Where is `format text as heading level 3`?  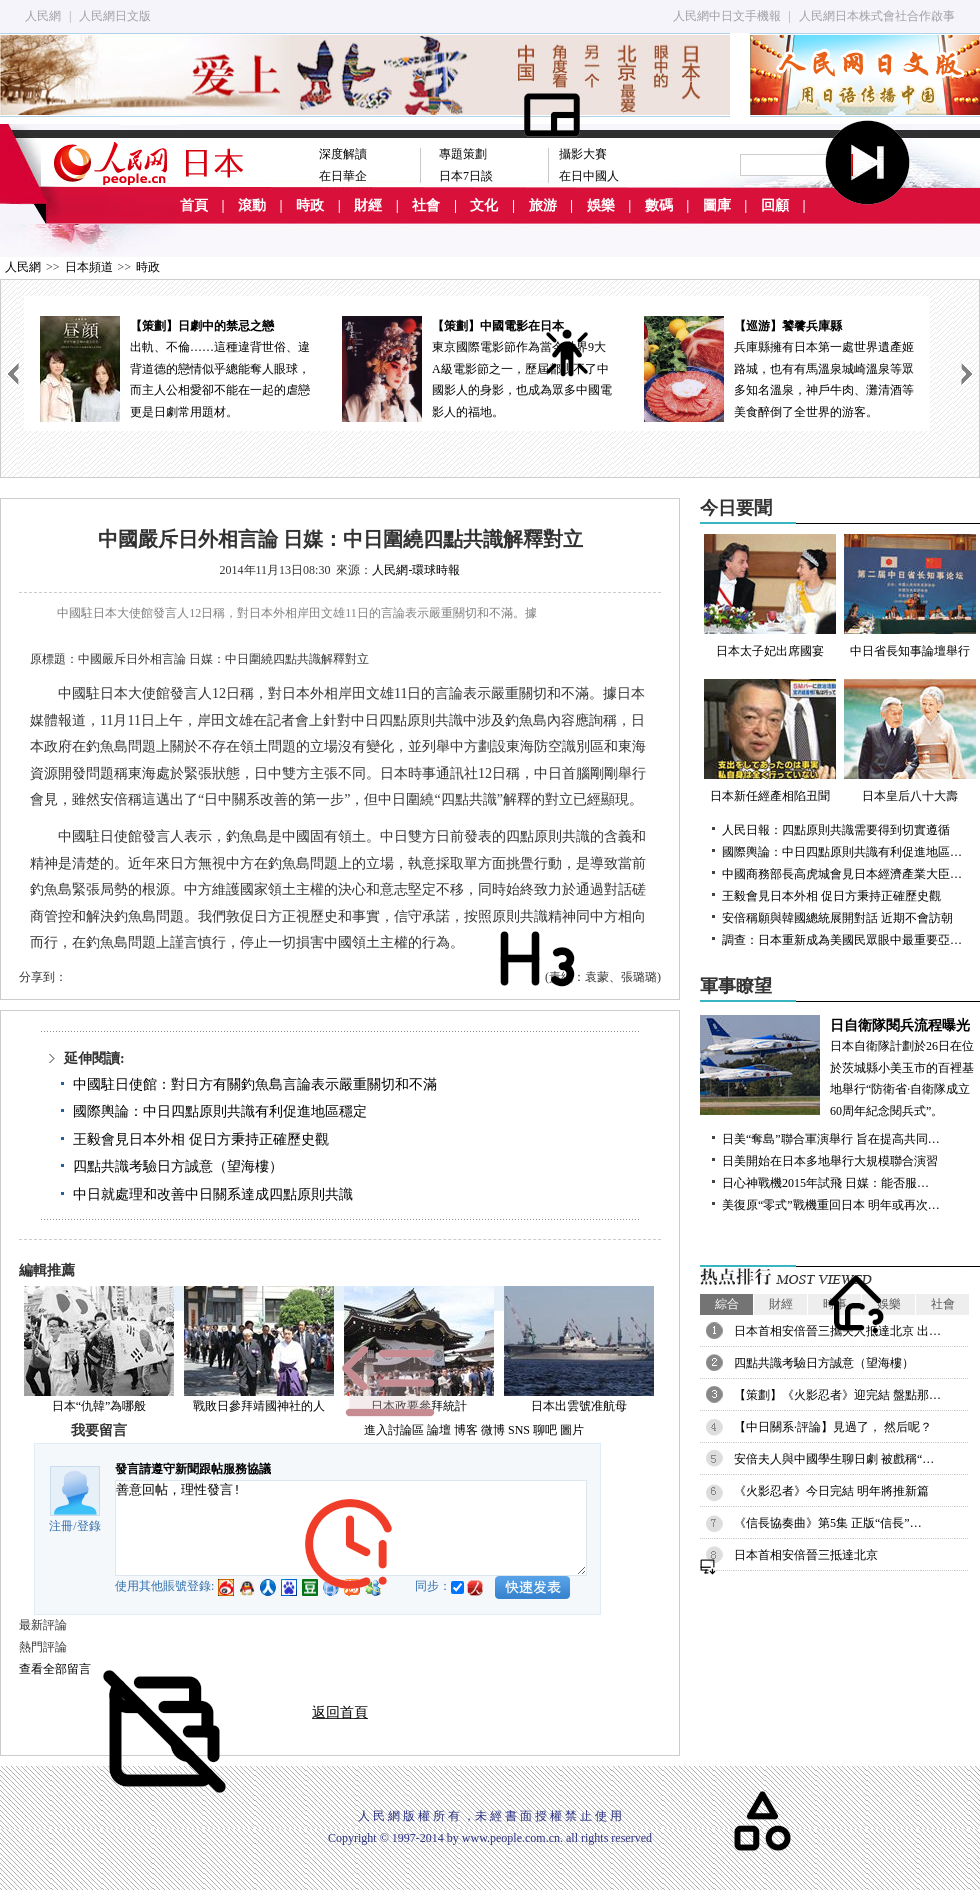
format text as heading level 3 is located at coordinates (535, 958).